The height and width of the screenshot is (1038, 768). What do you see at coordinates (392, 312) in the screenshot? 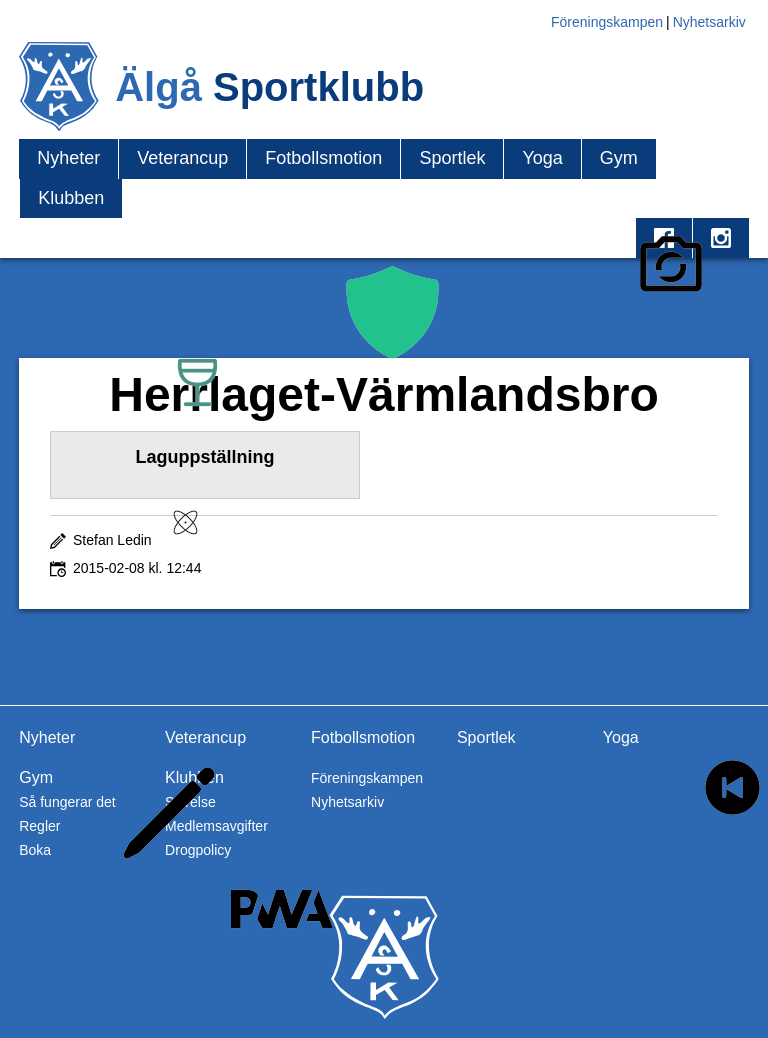
I see `access security settings` at bounding box center [392, 312].